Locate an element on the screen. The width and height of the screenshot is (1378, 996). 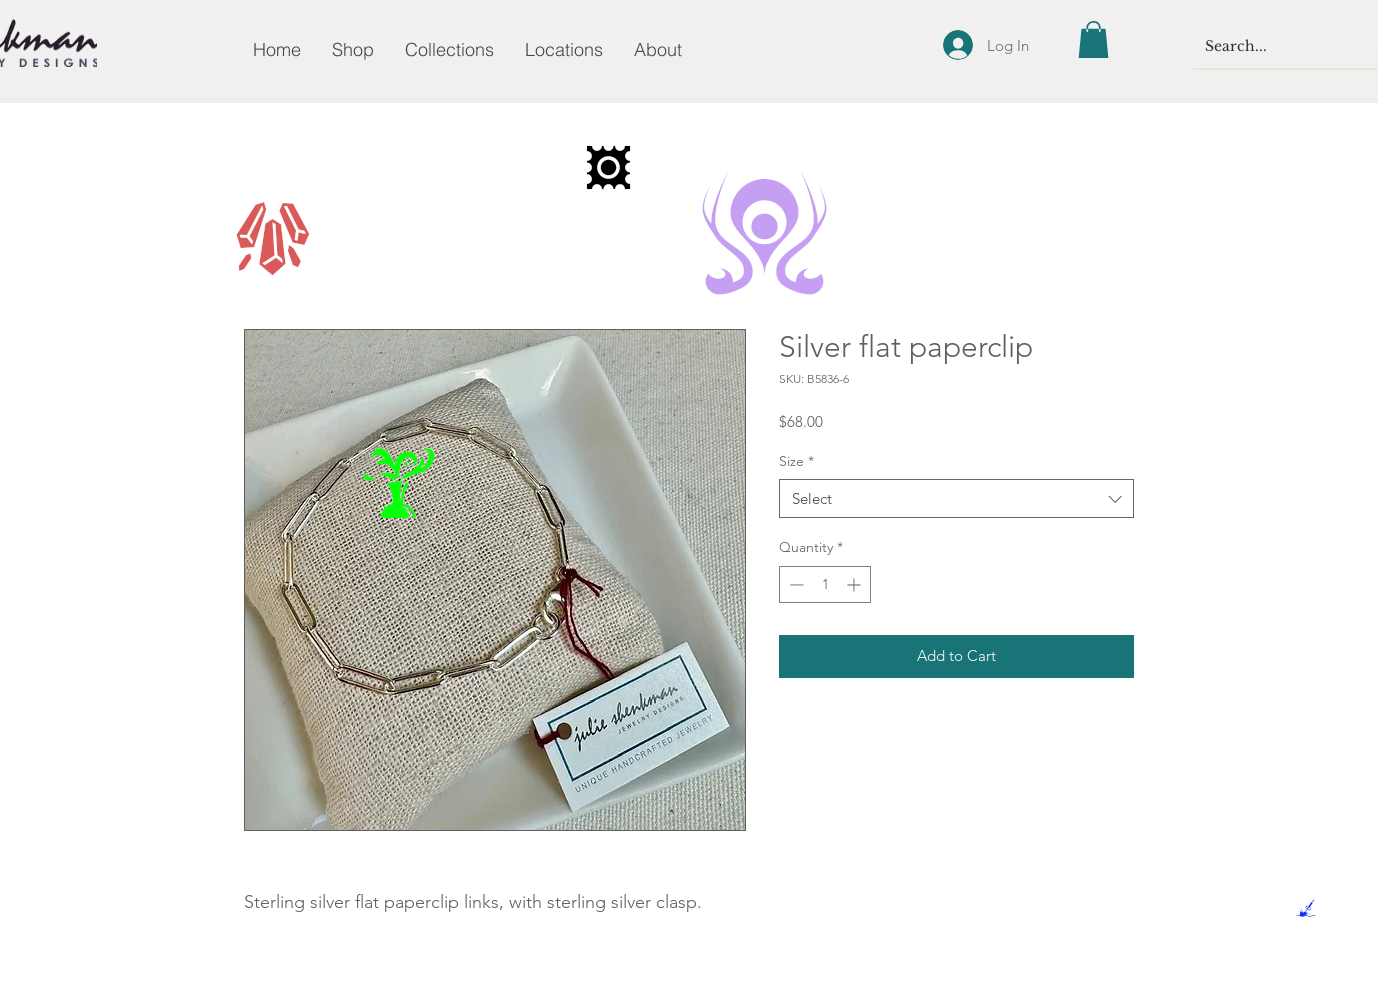
view your collected crystals or gems is located at coordinates (273, 239).